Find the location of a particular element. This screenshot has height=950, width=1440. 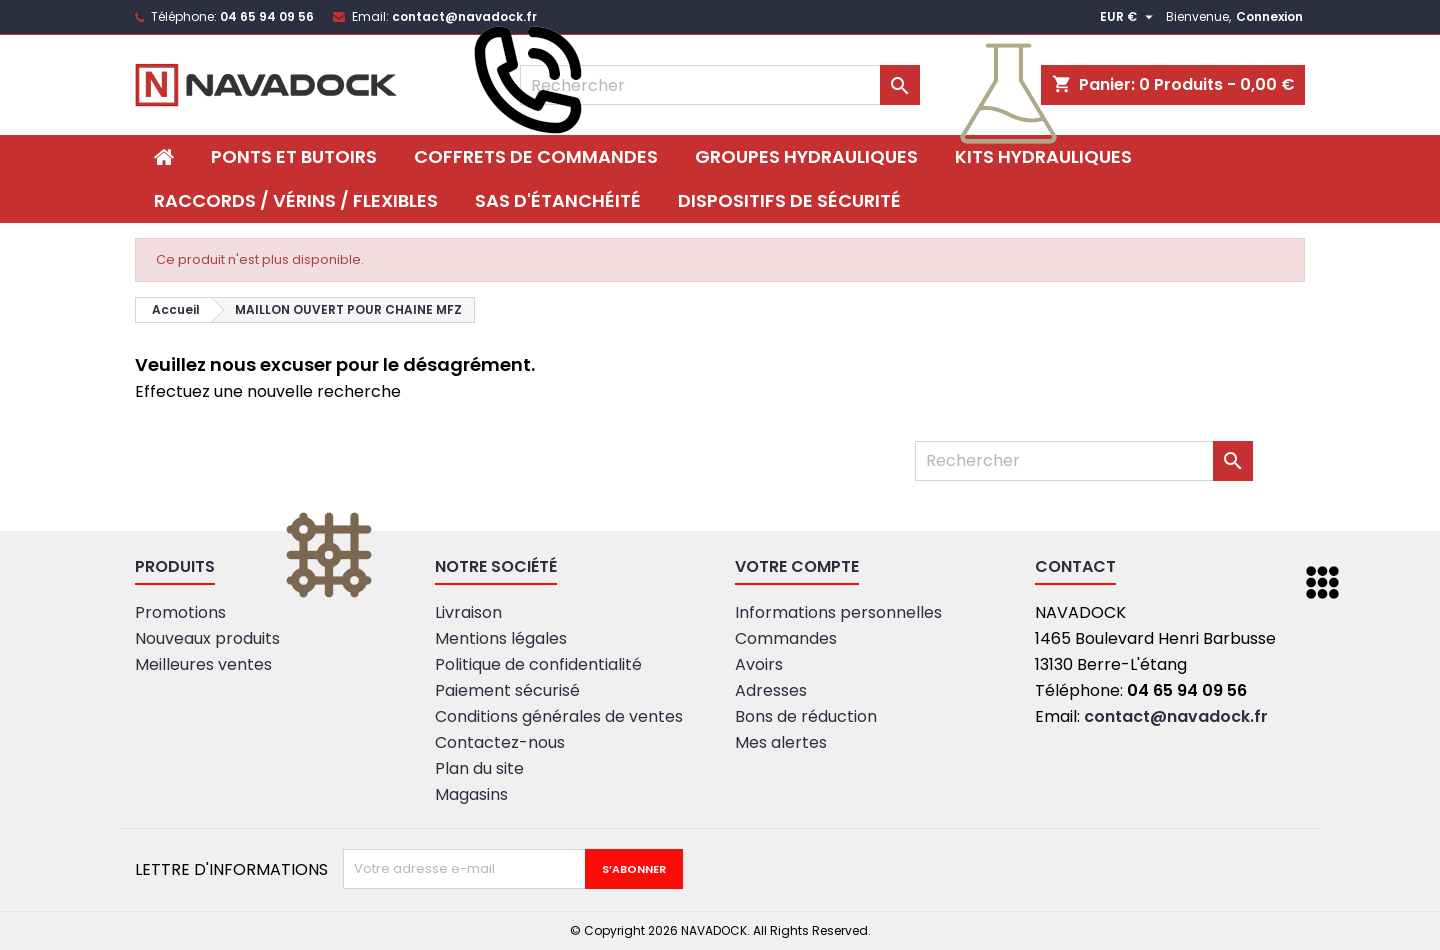

access lab or experimental features is located at coordinates (1008, 95).